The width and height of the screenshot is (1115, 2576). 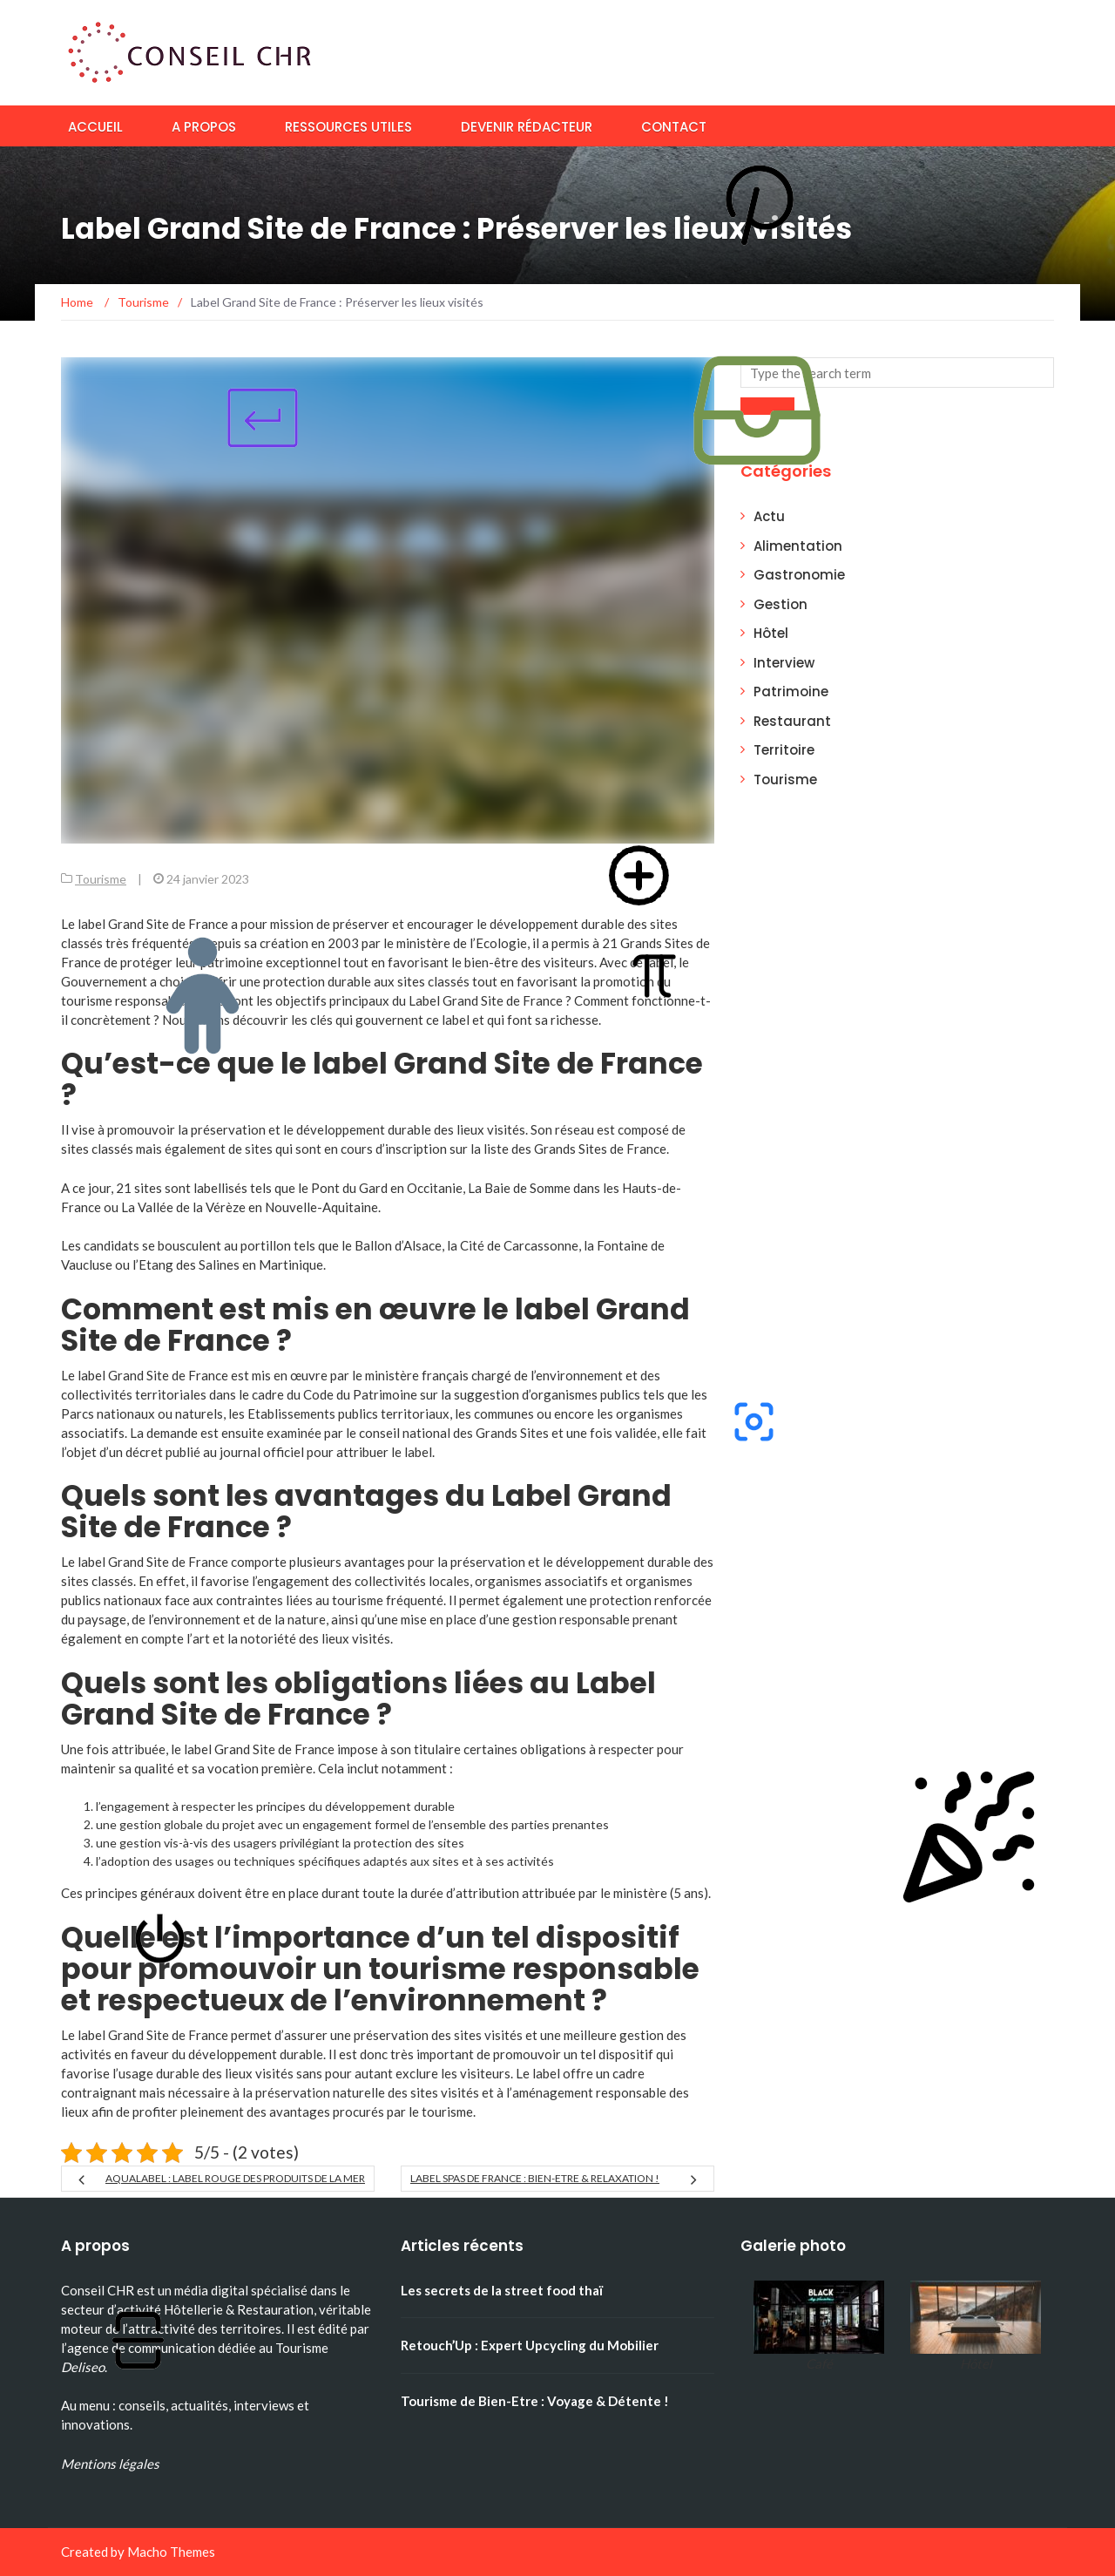 What do you see at coordinates (639, 875) in the screenshot?
I see `add a new item or entry` at bounding box center [639, 875].